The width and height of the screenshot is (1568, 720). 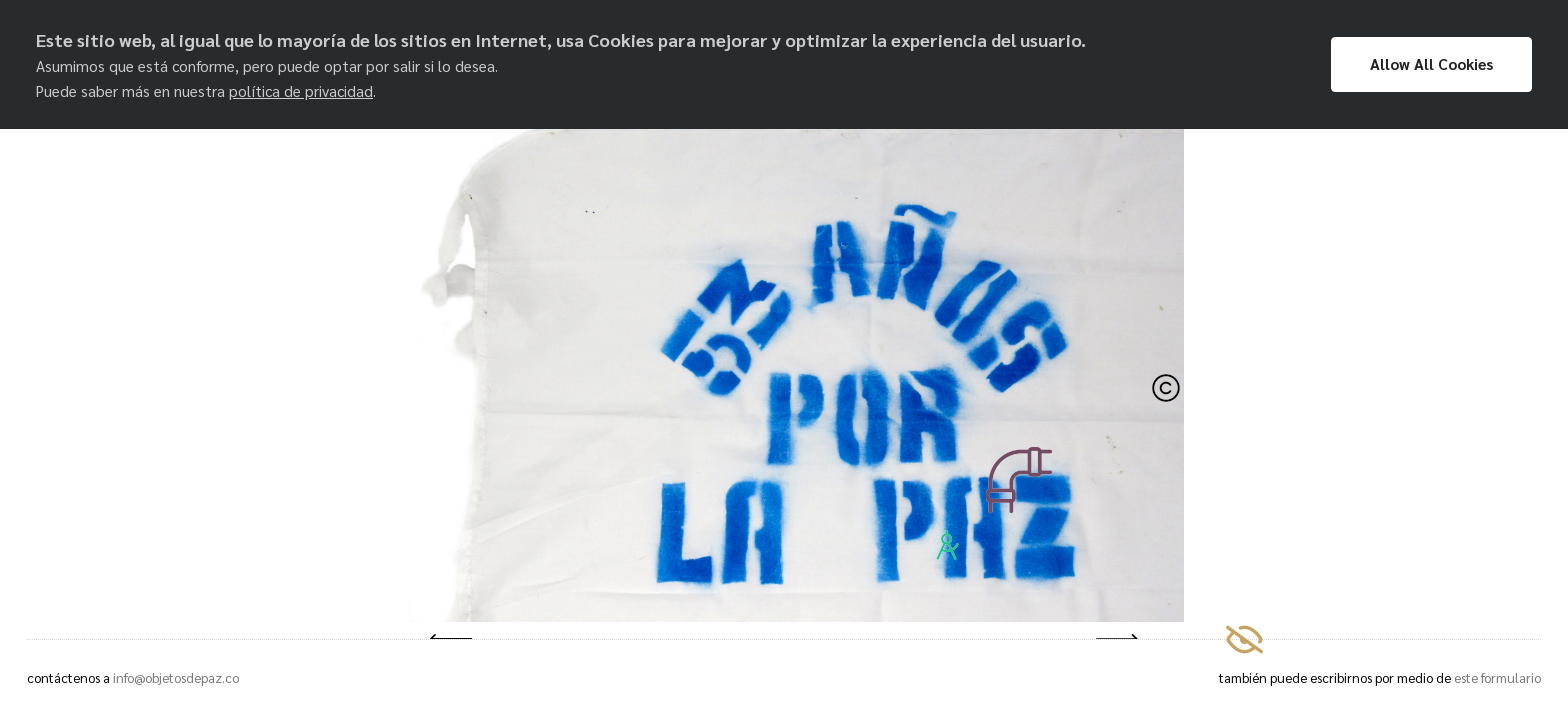 What do you see at coordinates (946, 545) in the screenshot?
I see `access drawing or drafting tools` at bounding box center [946, 545].